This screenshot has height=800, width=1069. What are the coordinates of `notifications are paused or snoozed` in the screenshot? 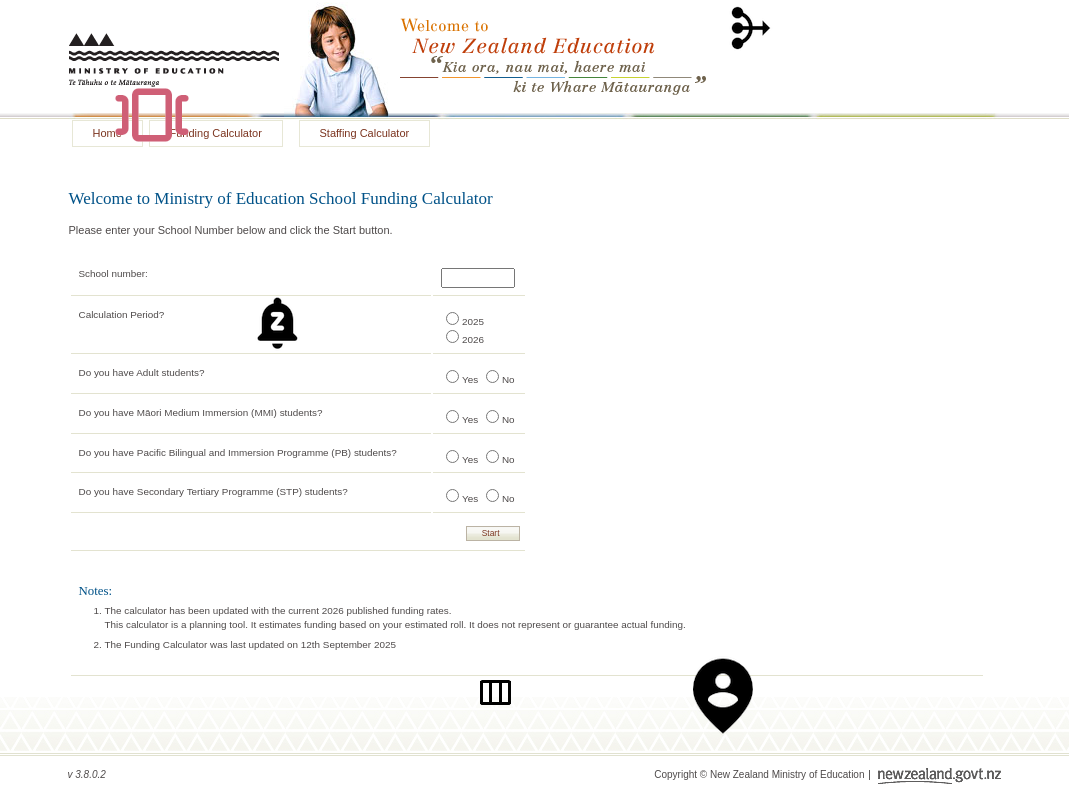 It's located at (277, 322).